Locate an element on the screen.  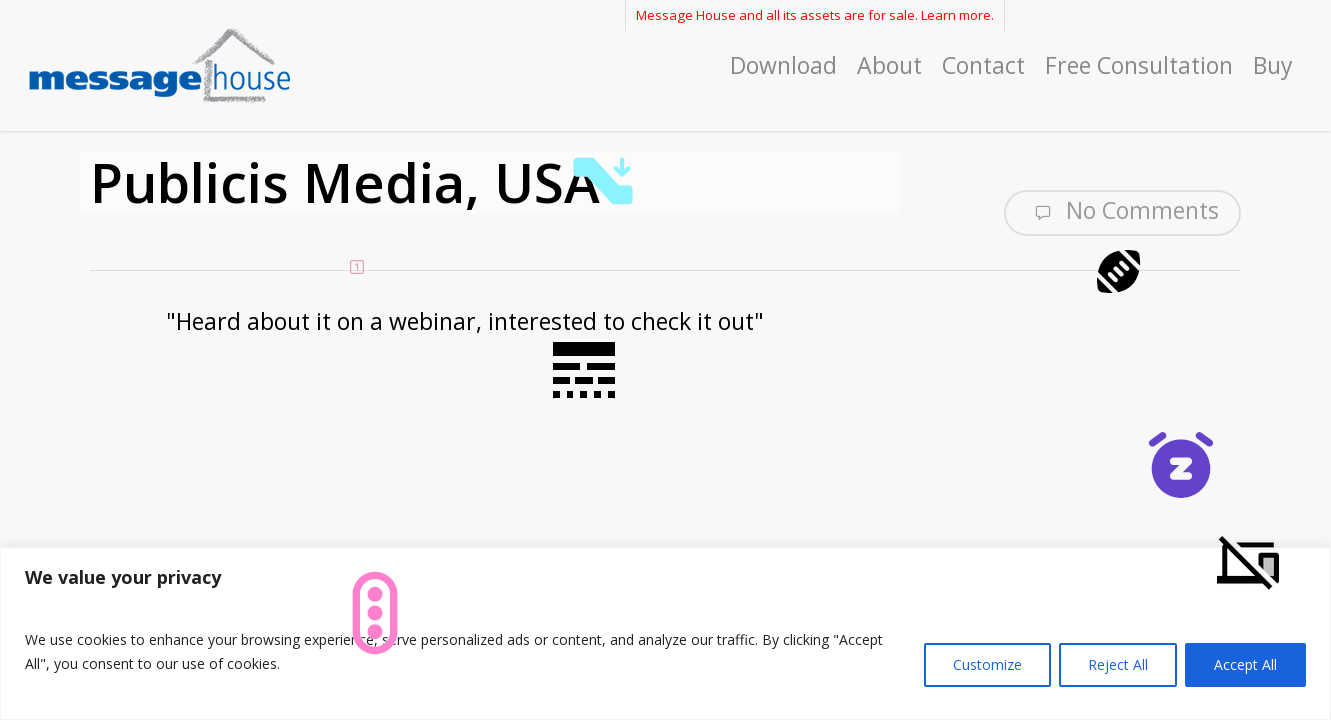
device linking is disabled or unavailable is located at coordinates (1248, 563).